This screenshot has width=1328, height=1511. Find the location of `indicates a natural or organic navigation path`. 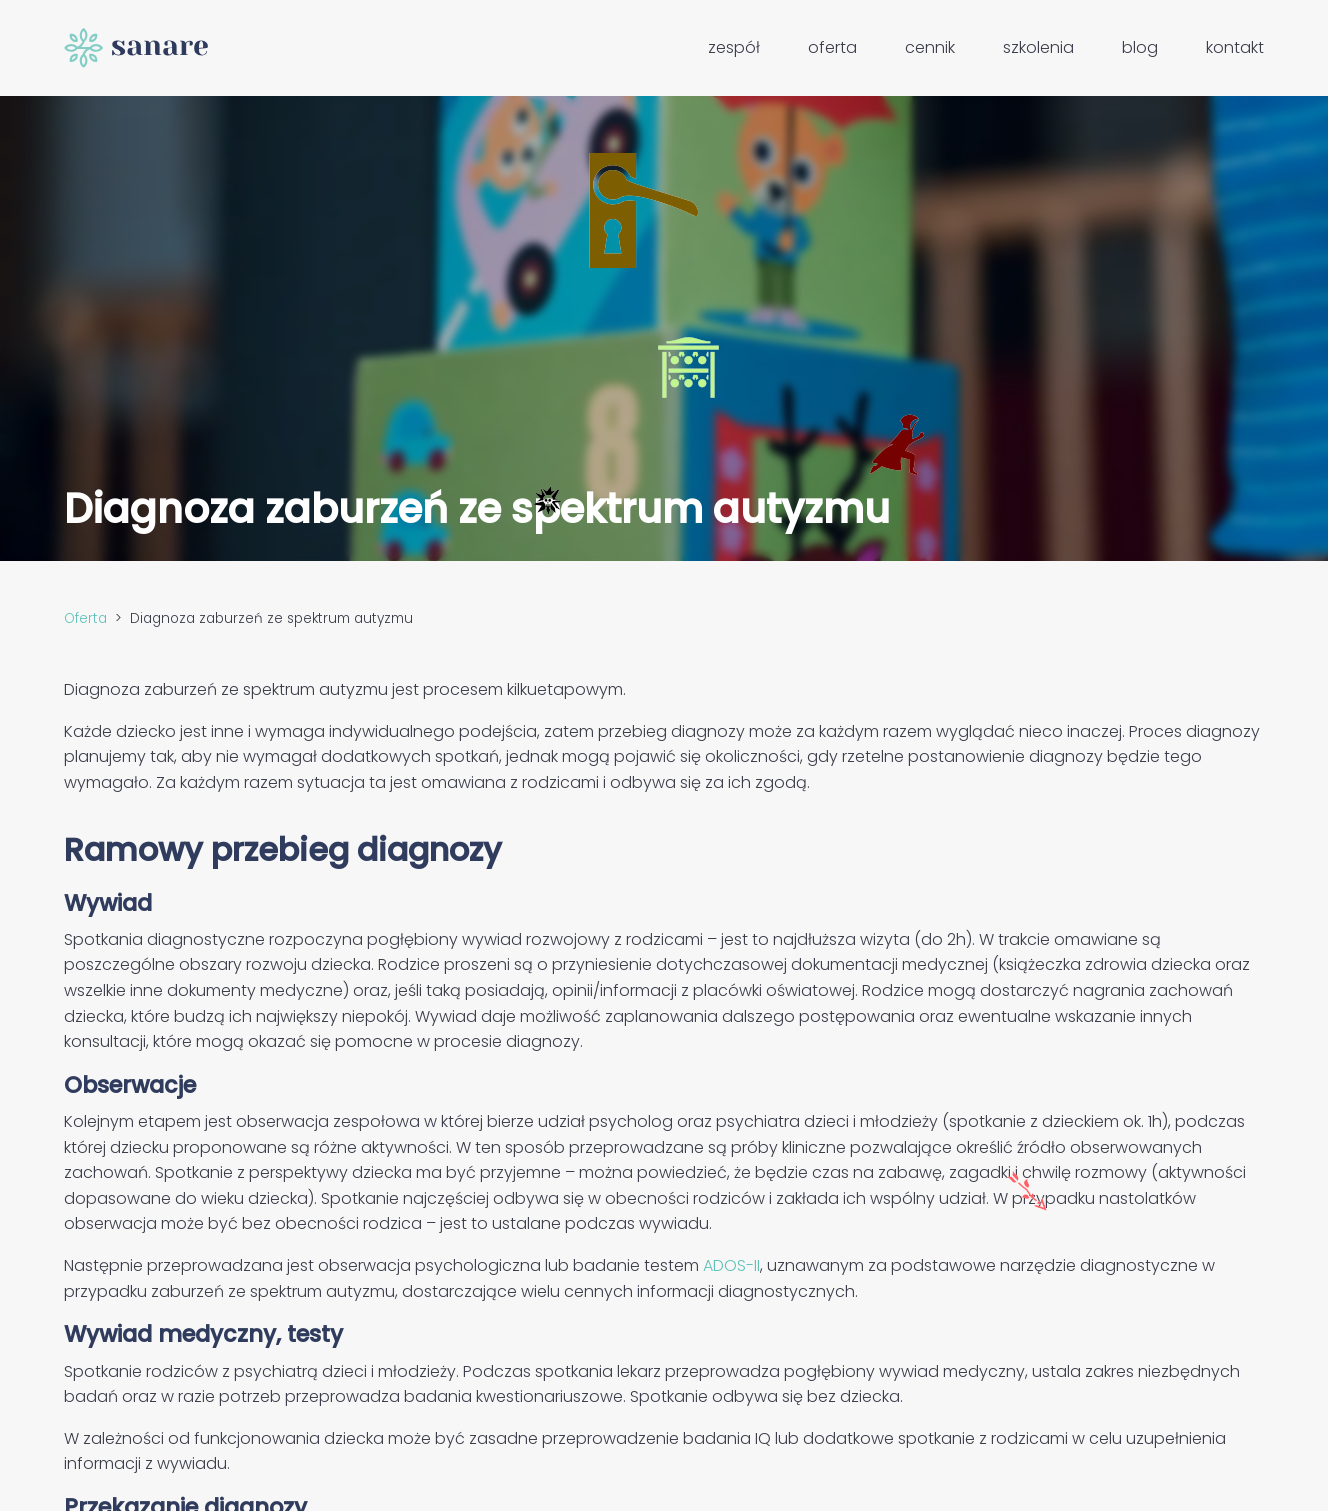

indicates a natural or organic navigation path is located at coordinates (1026, 1190).